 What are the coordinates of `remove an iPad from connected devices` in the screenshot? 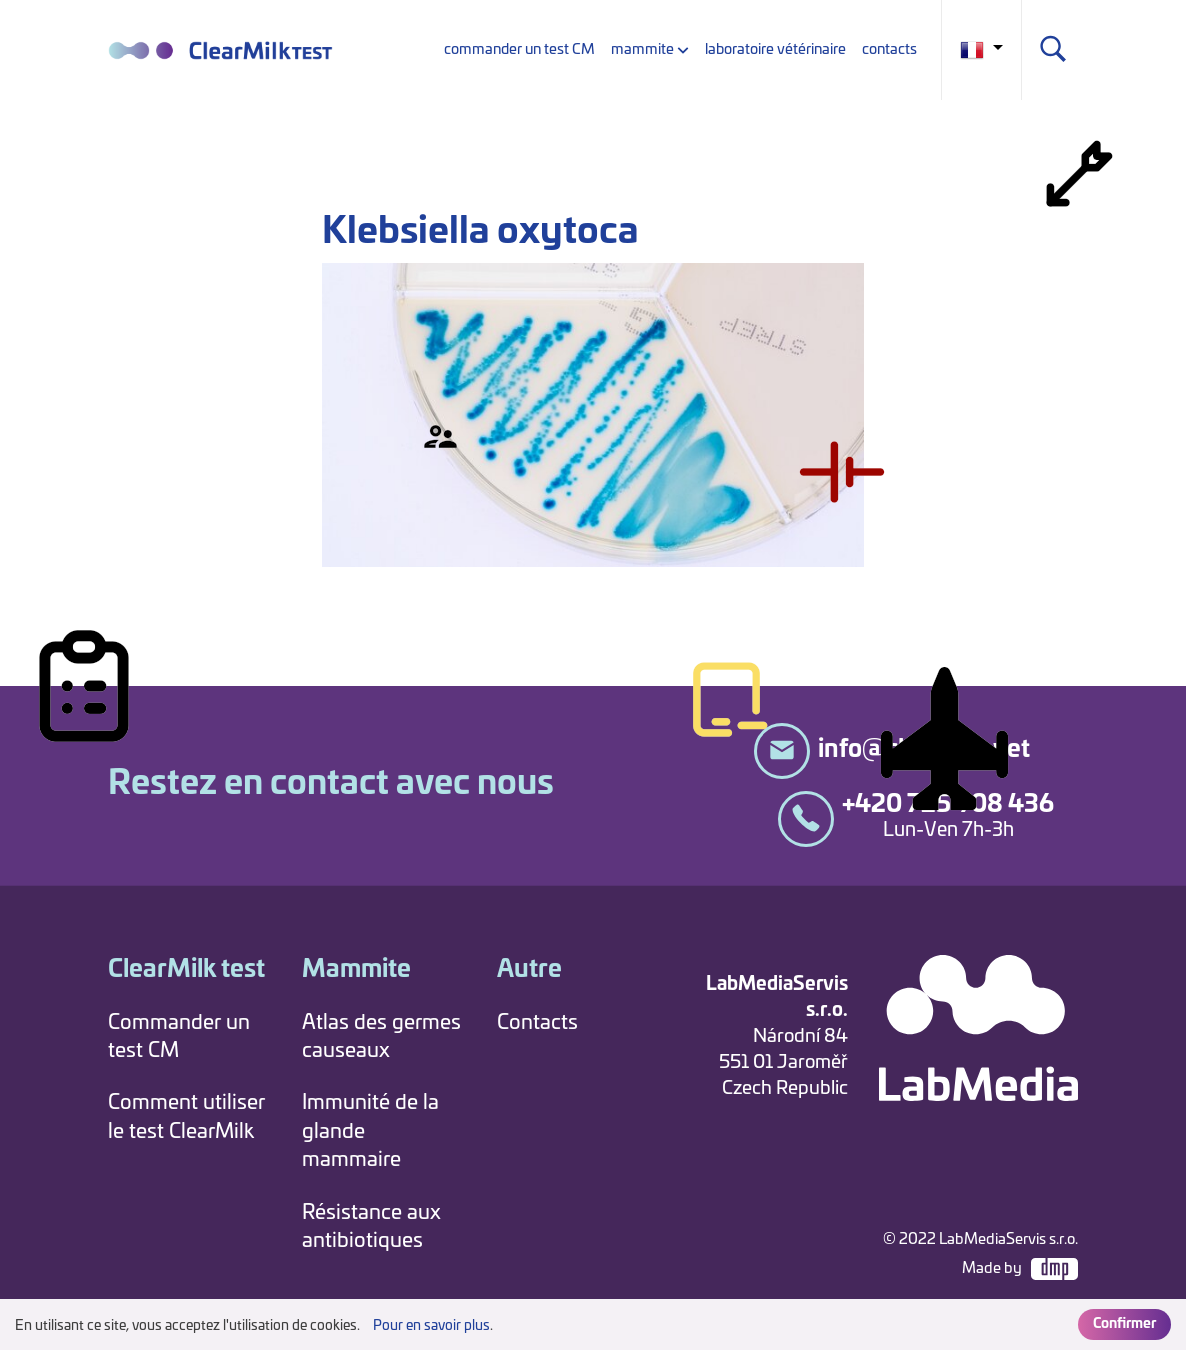 It's located at (726, 699).